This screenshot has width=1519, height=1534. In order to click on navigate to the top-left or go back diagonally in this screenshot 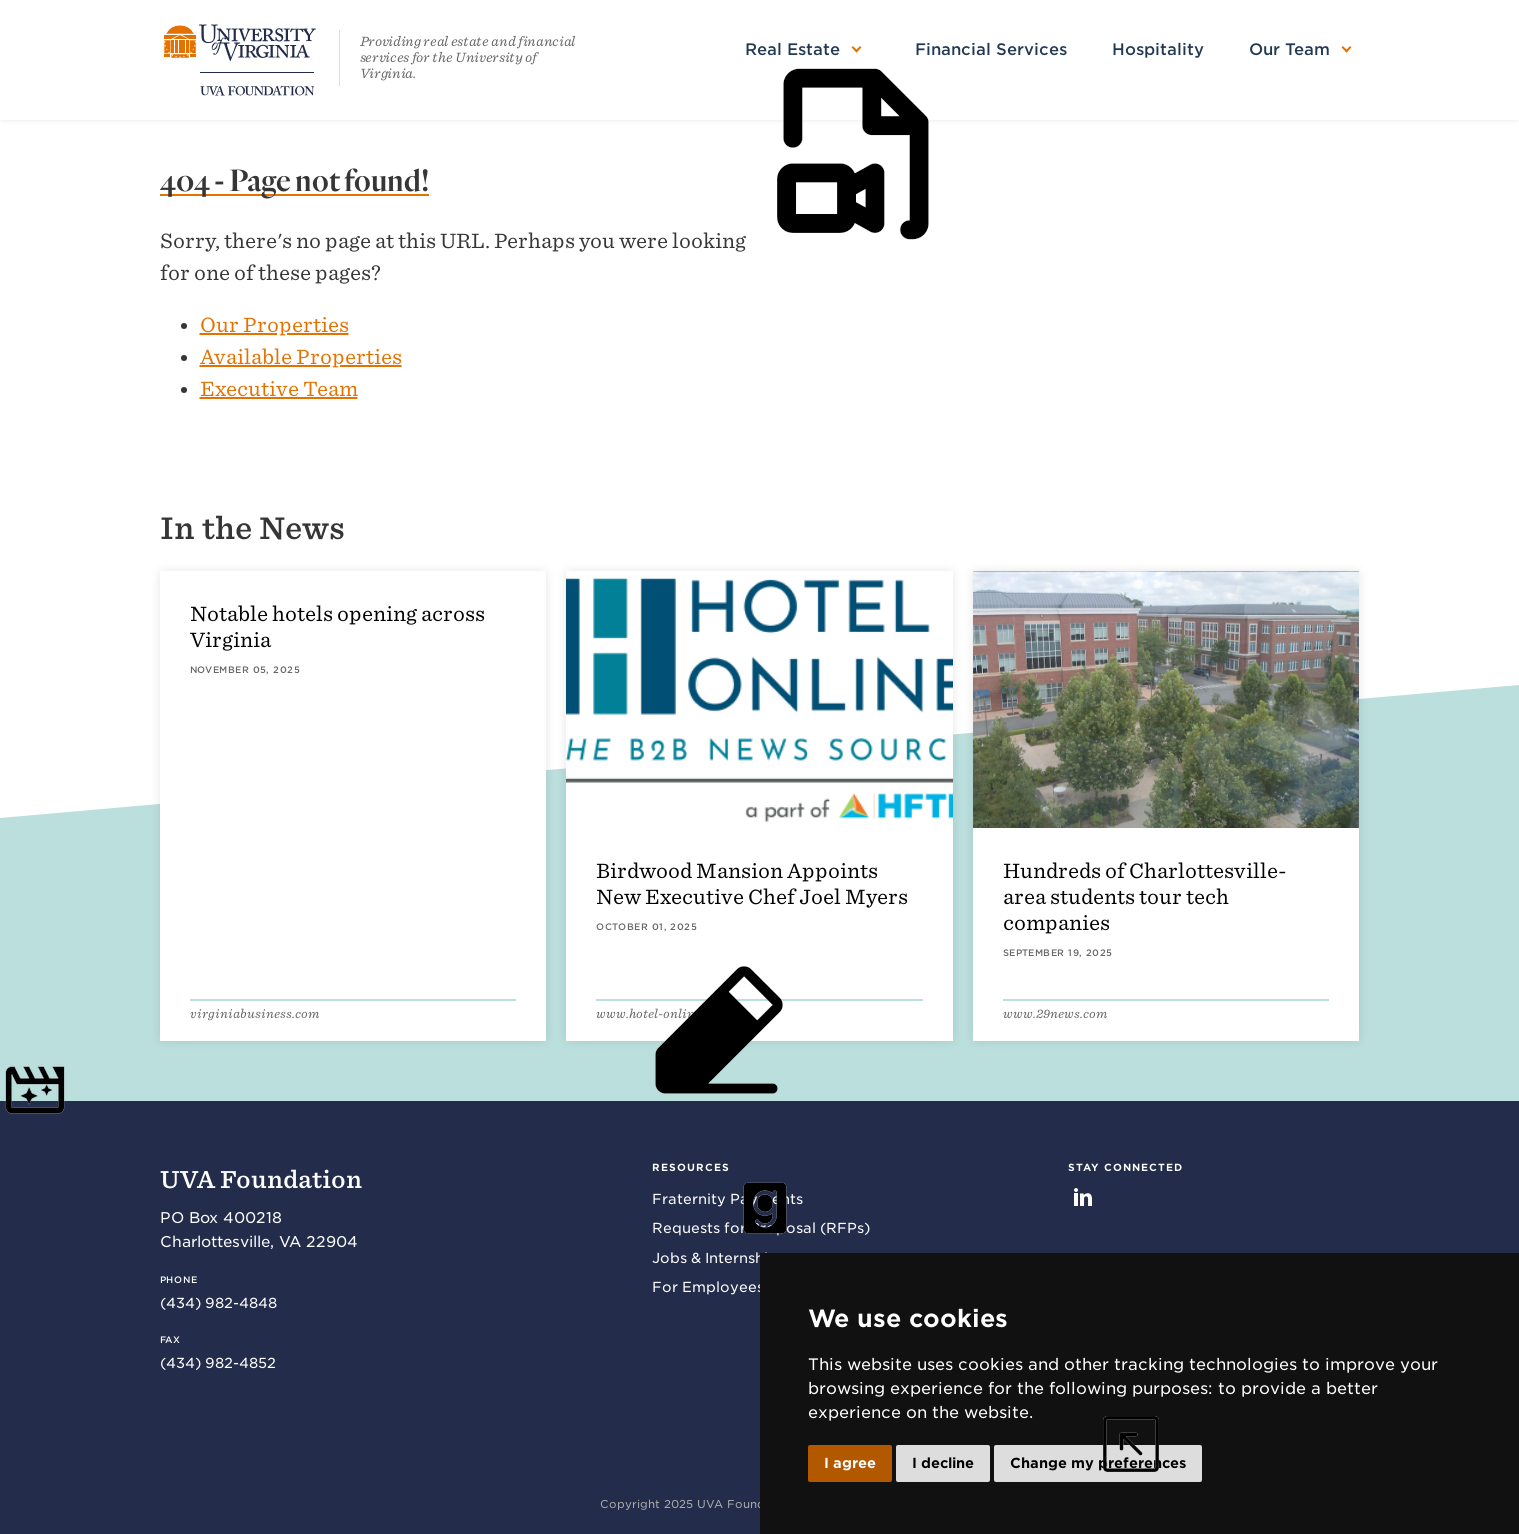, I will do `click(1131, 1444)`.